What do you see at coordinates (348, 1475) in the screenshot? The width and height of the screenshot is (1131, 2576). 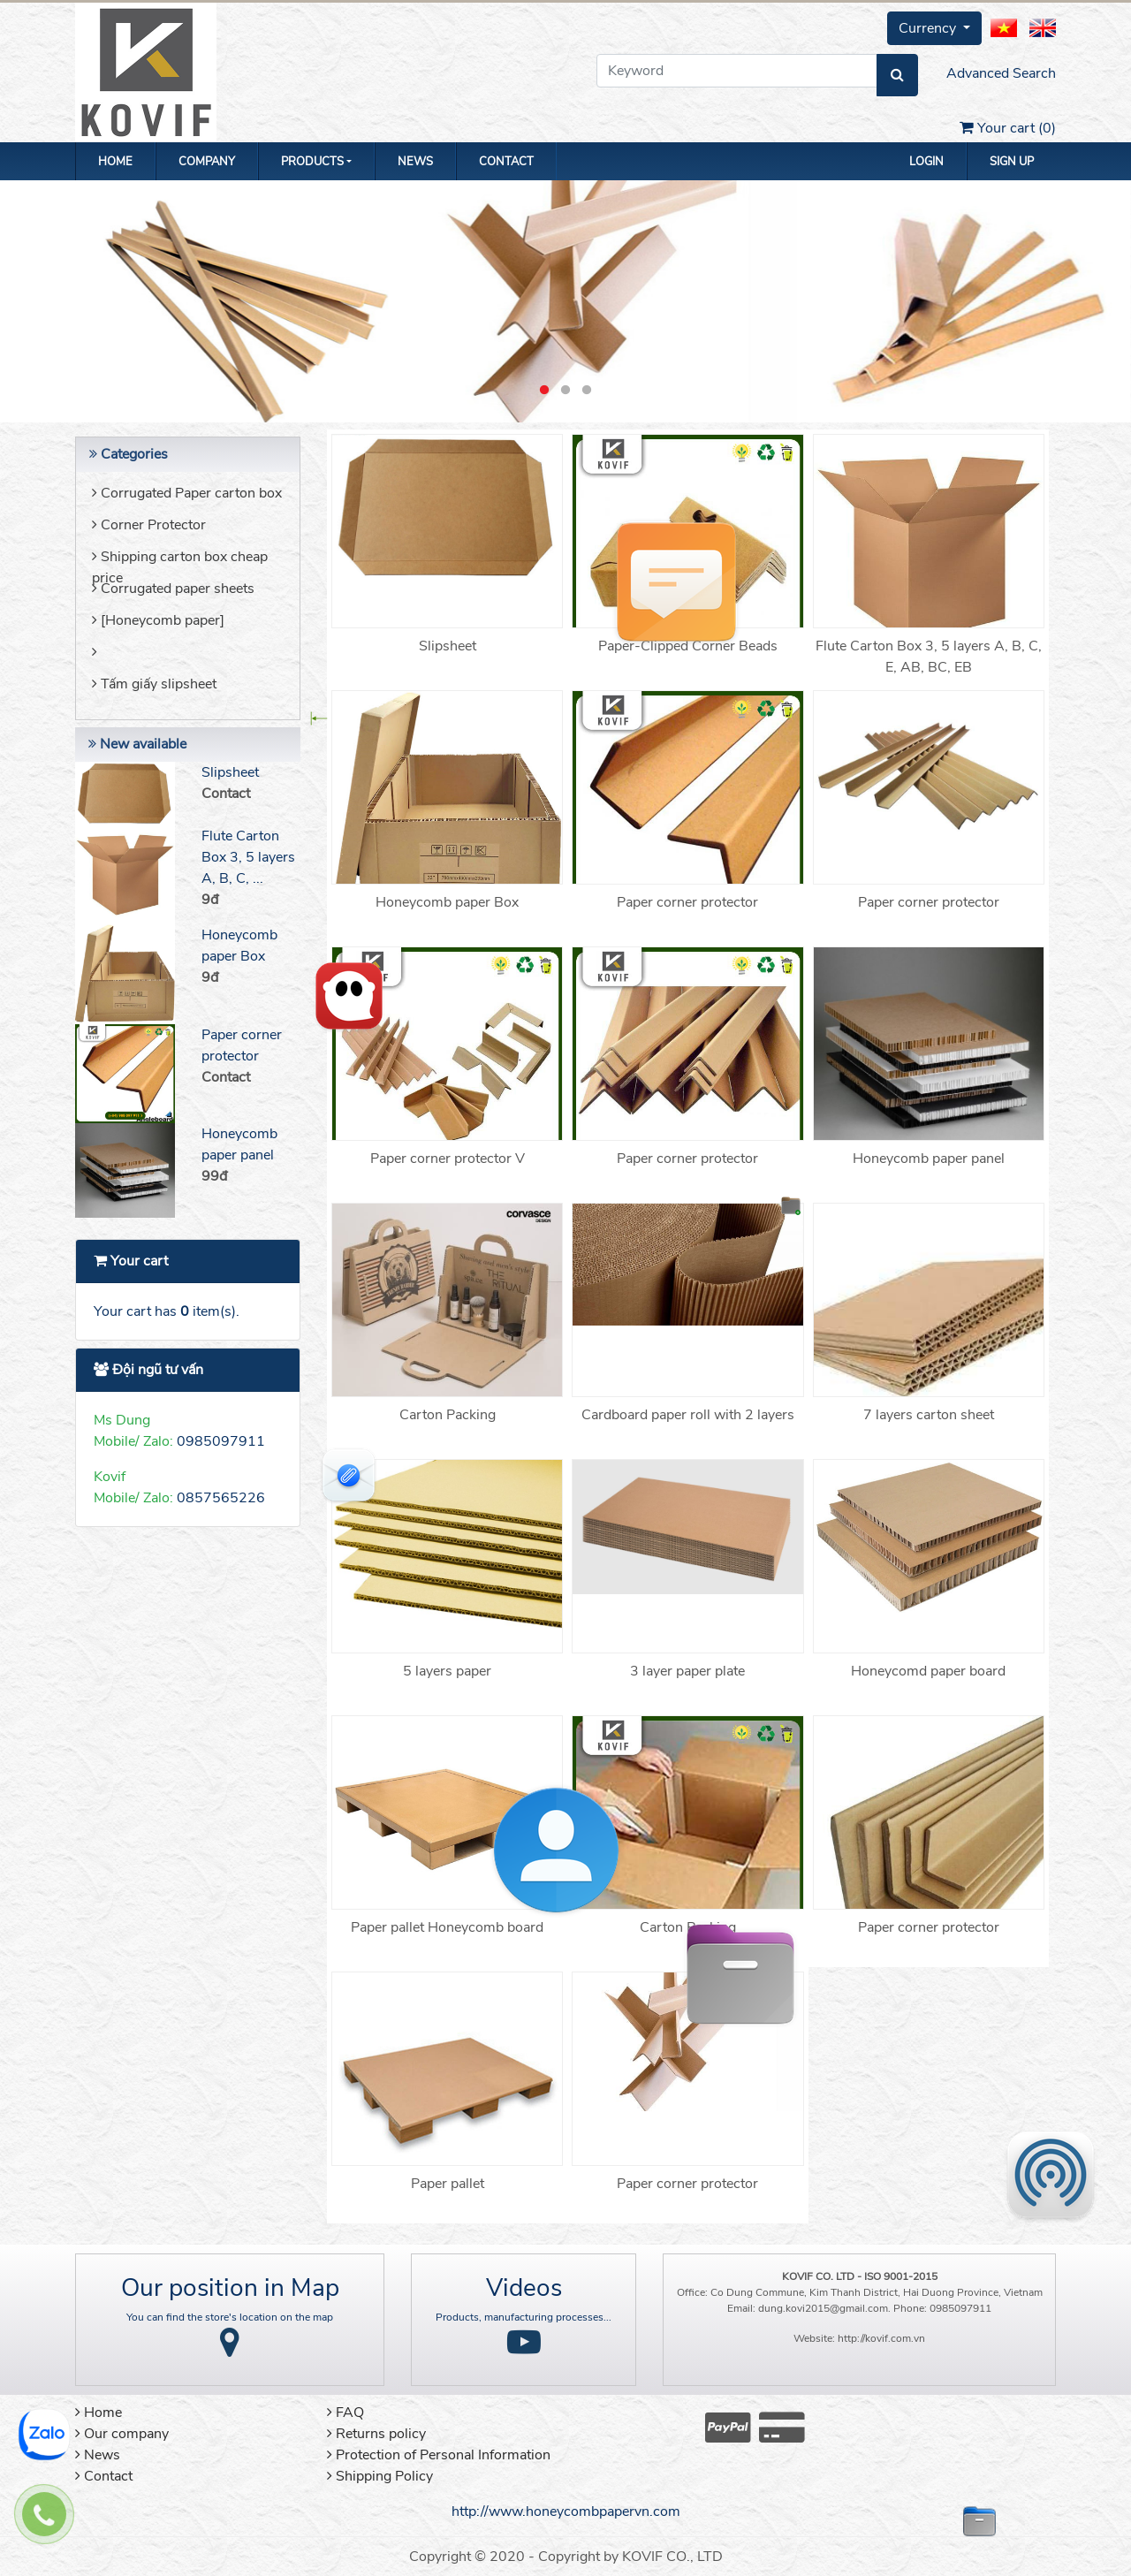 I see `open email attachment viewer` at bounding box center [348, 1475].